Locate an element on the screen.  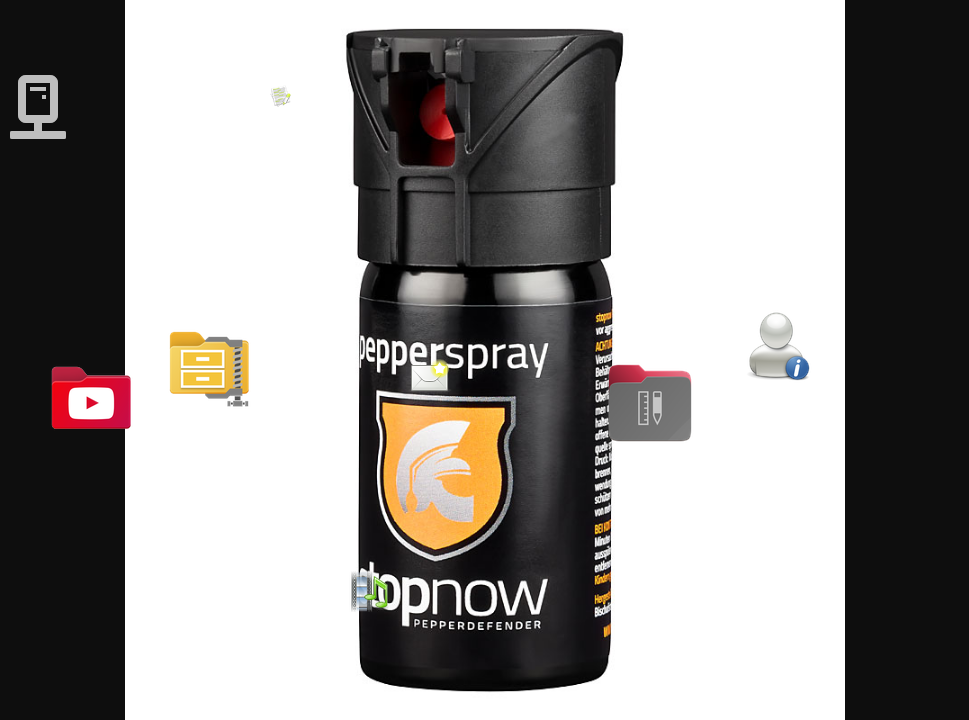
open compressed files folder is located at coordinates (209, 365).